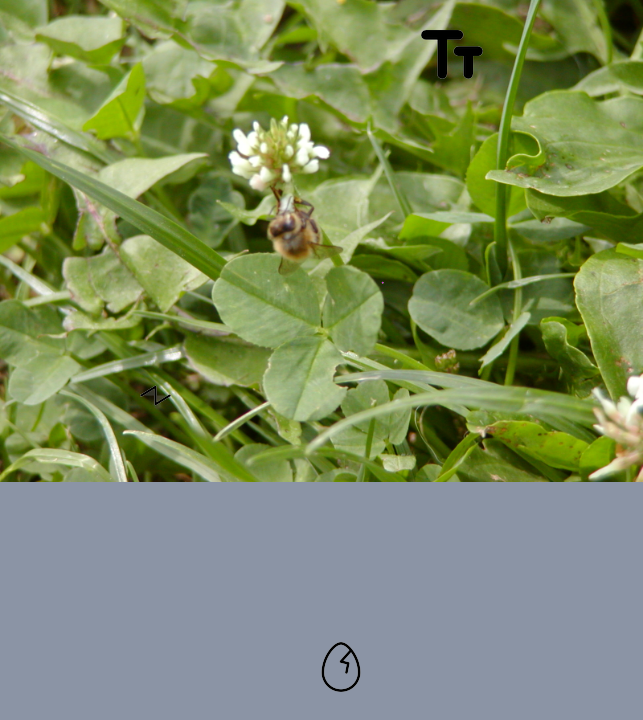 Image resolution: width=643 pixels, height=720 pixels. Describe the element at coordinates (452, 56) in the screenshot. I see `adjust text formatting options` at that location.